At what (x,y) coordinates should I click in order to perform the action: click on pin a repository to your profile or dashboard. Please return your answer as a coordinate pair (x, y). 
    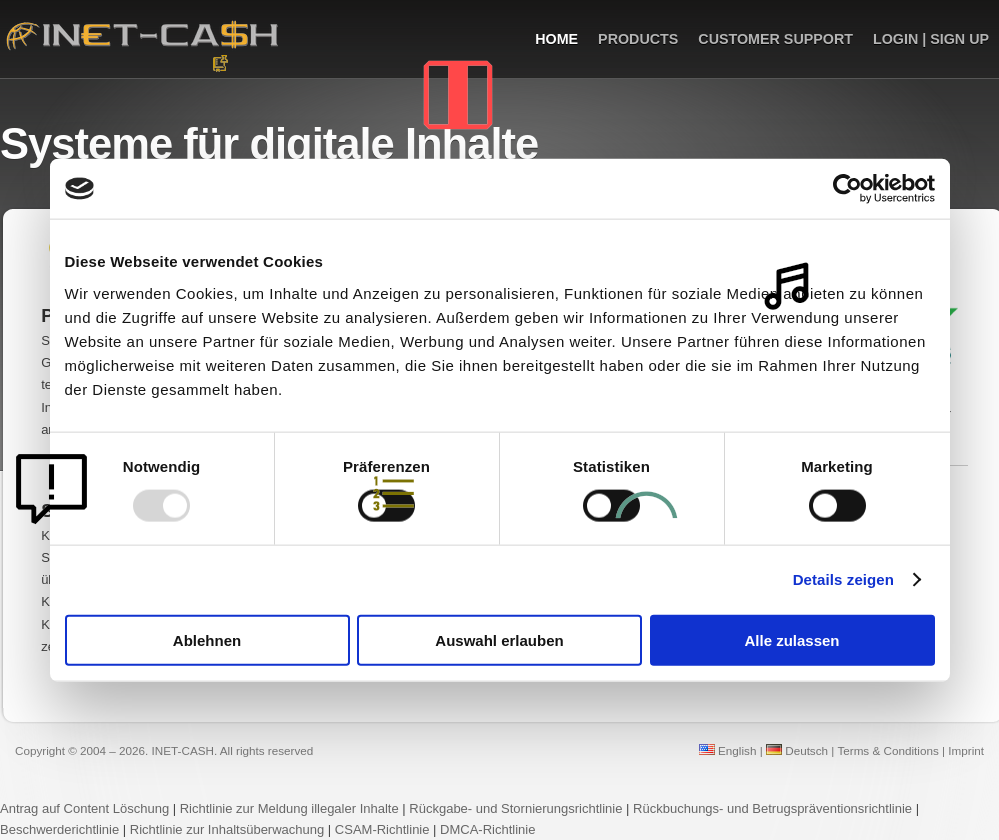
    Looking at the image, I should click on (219, 63).